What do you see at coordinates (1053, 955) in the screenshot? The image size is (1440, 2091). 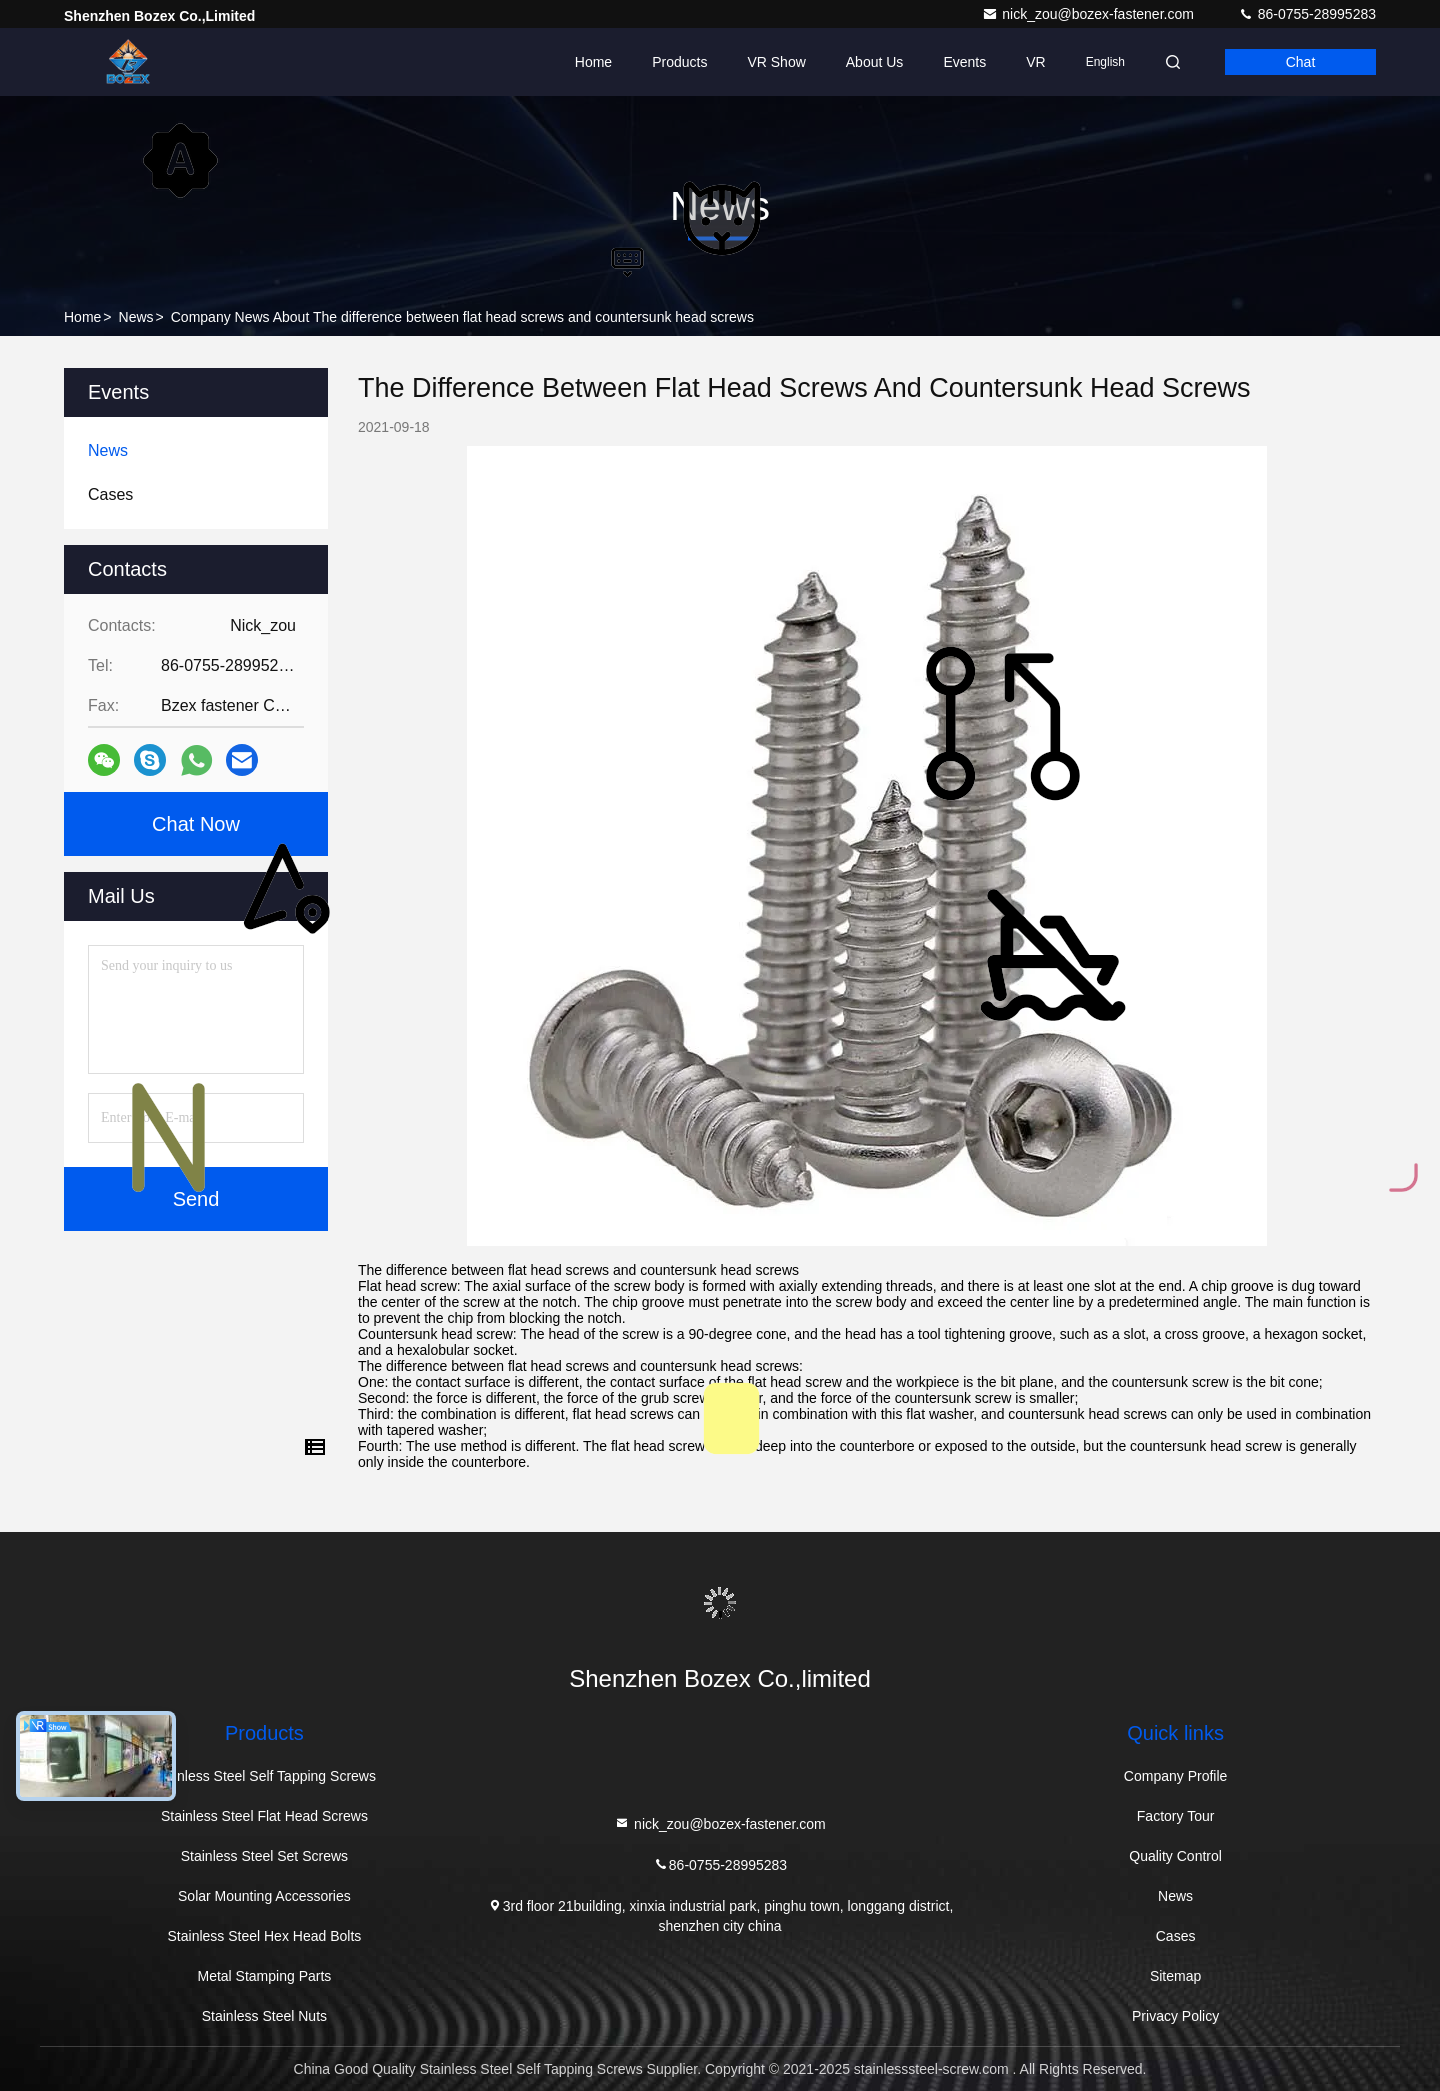 I see `shipping unavailable for this item` at bounding box center [1053, 955].